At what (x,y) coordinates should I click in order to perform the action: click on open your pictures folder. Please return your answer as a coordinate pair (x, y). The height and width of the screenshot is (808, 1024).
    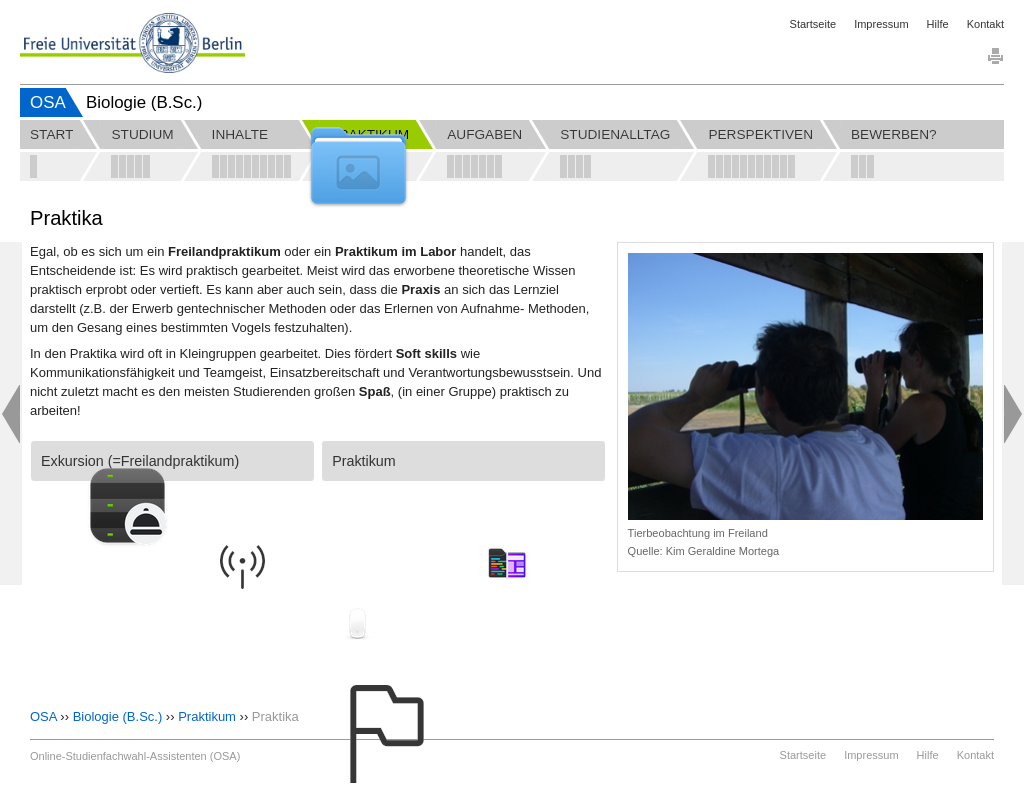
    Looking at the image, I should click on (358, 165).